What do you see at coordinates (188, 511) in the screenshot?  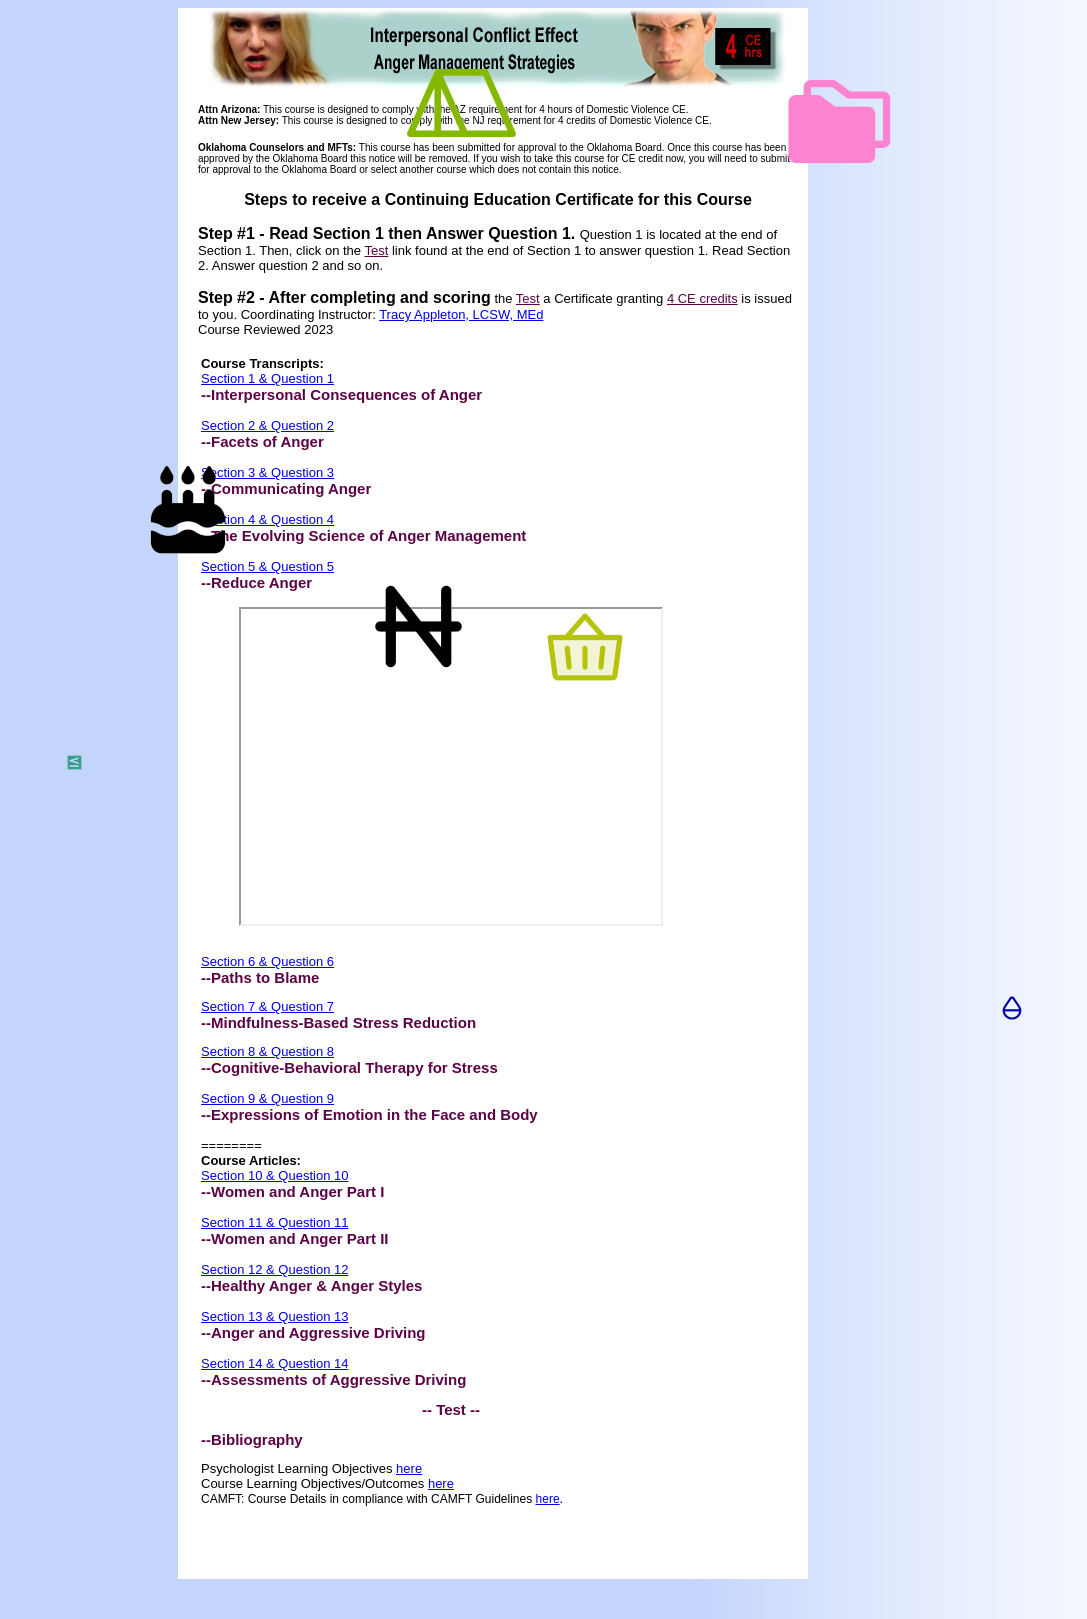 I see `view birthday or celebration events` at bounding box center [188, 511].